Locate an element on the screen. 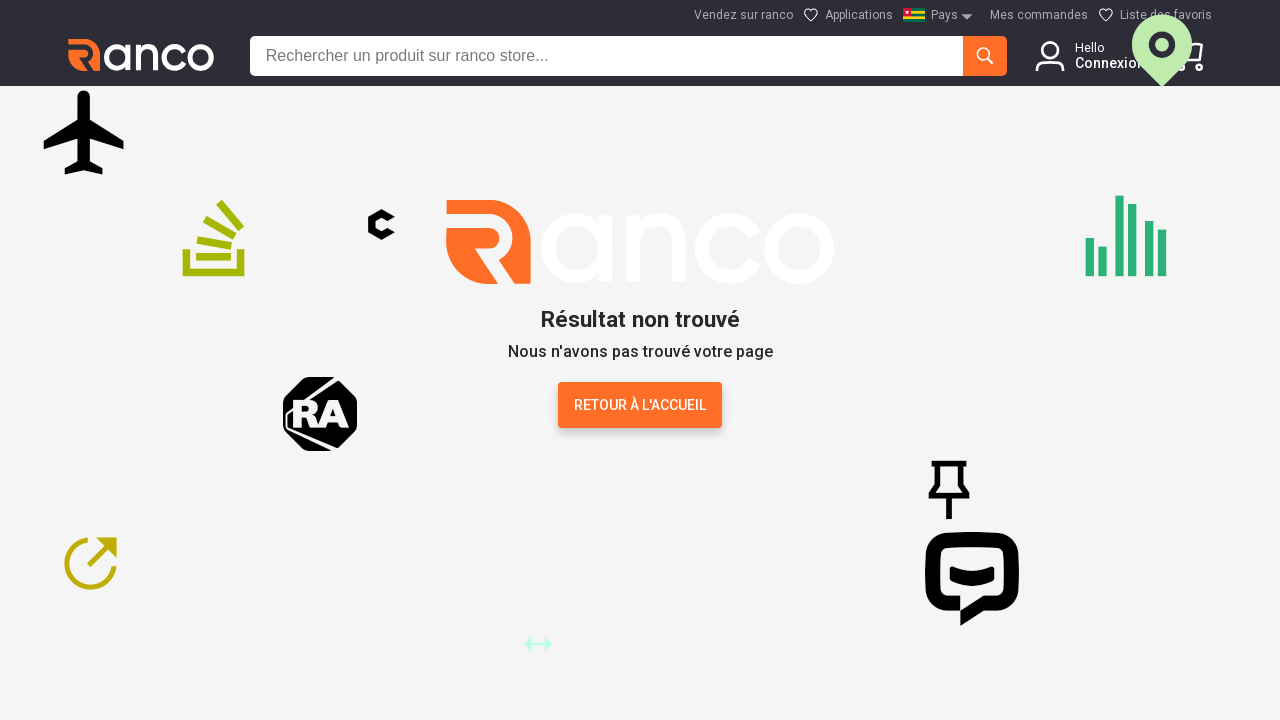  share this content is located at coordinates (90, 563).